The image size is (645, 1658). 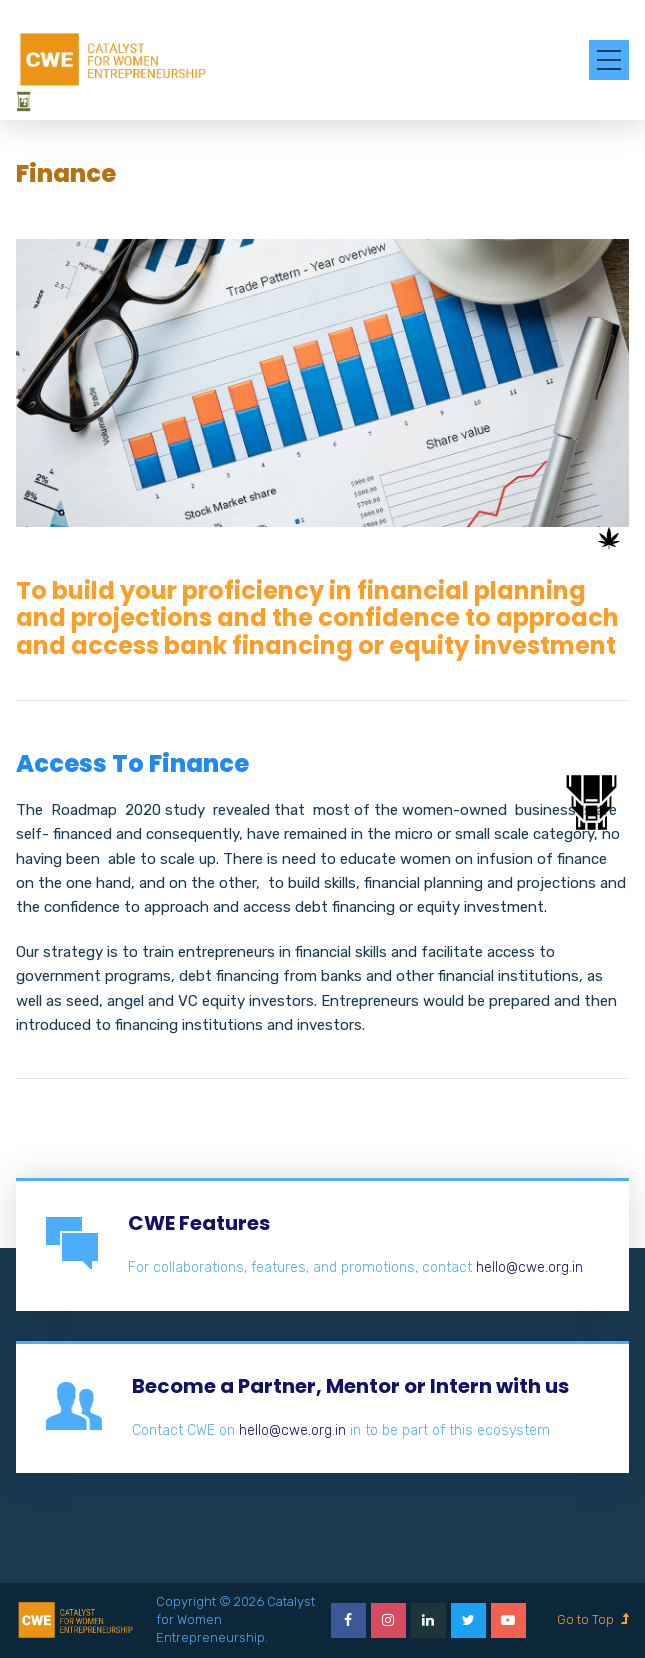 I want to click on view chemical storage or tank status, so click(x=23, y=101).